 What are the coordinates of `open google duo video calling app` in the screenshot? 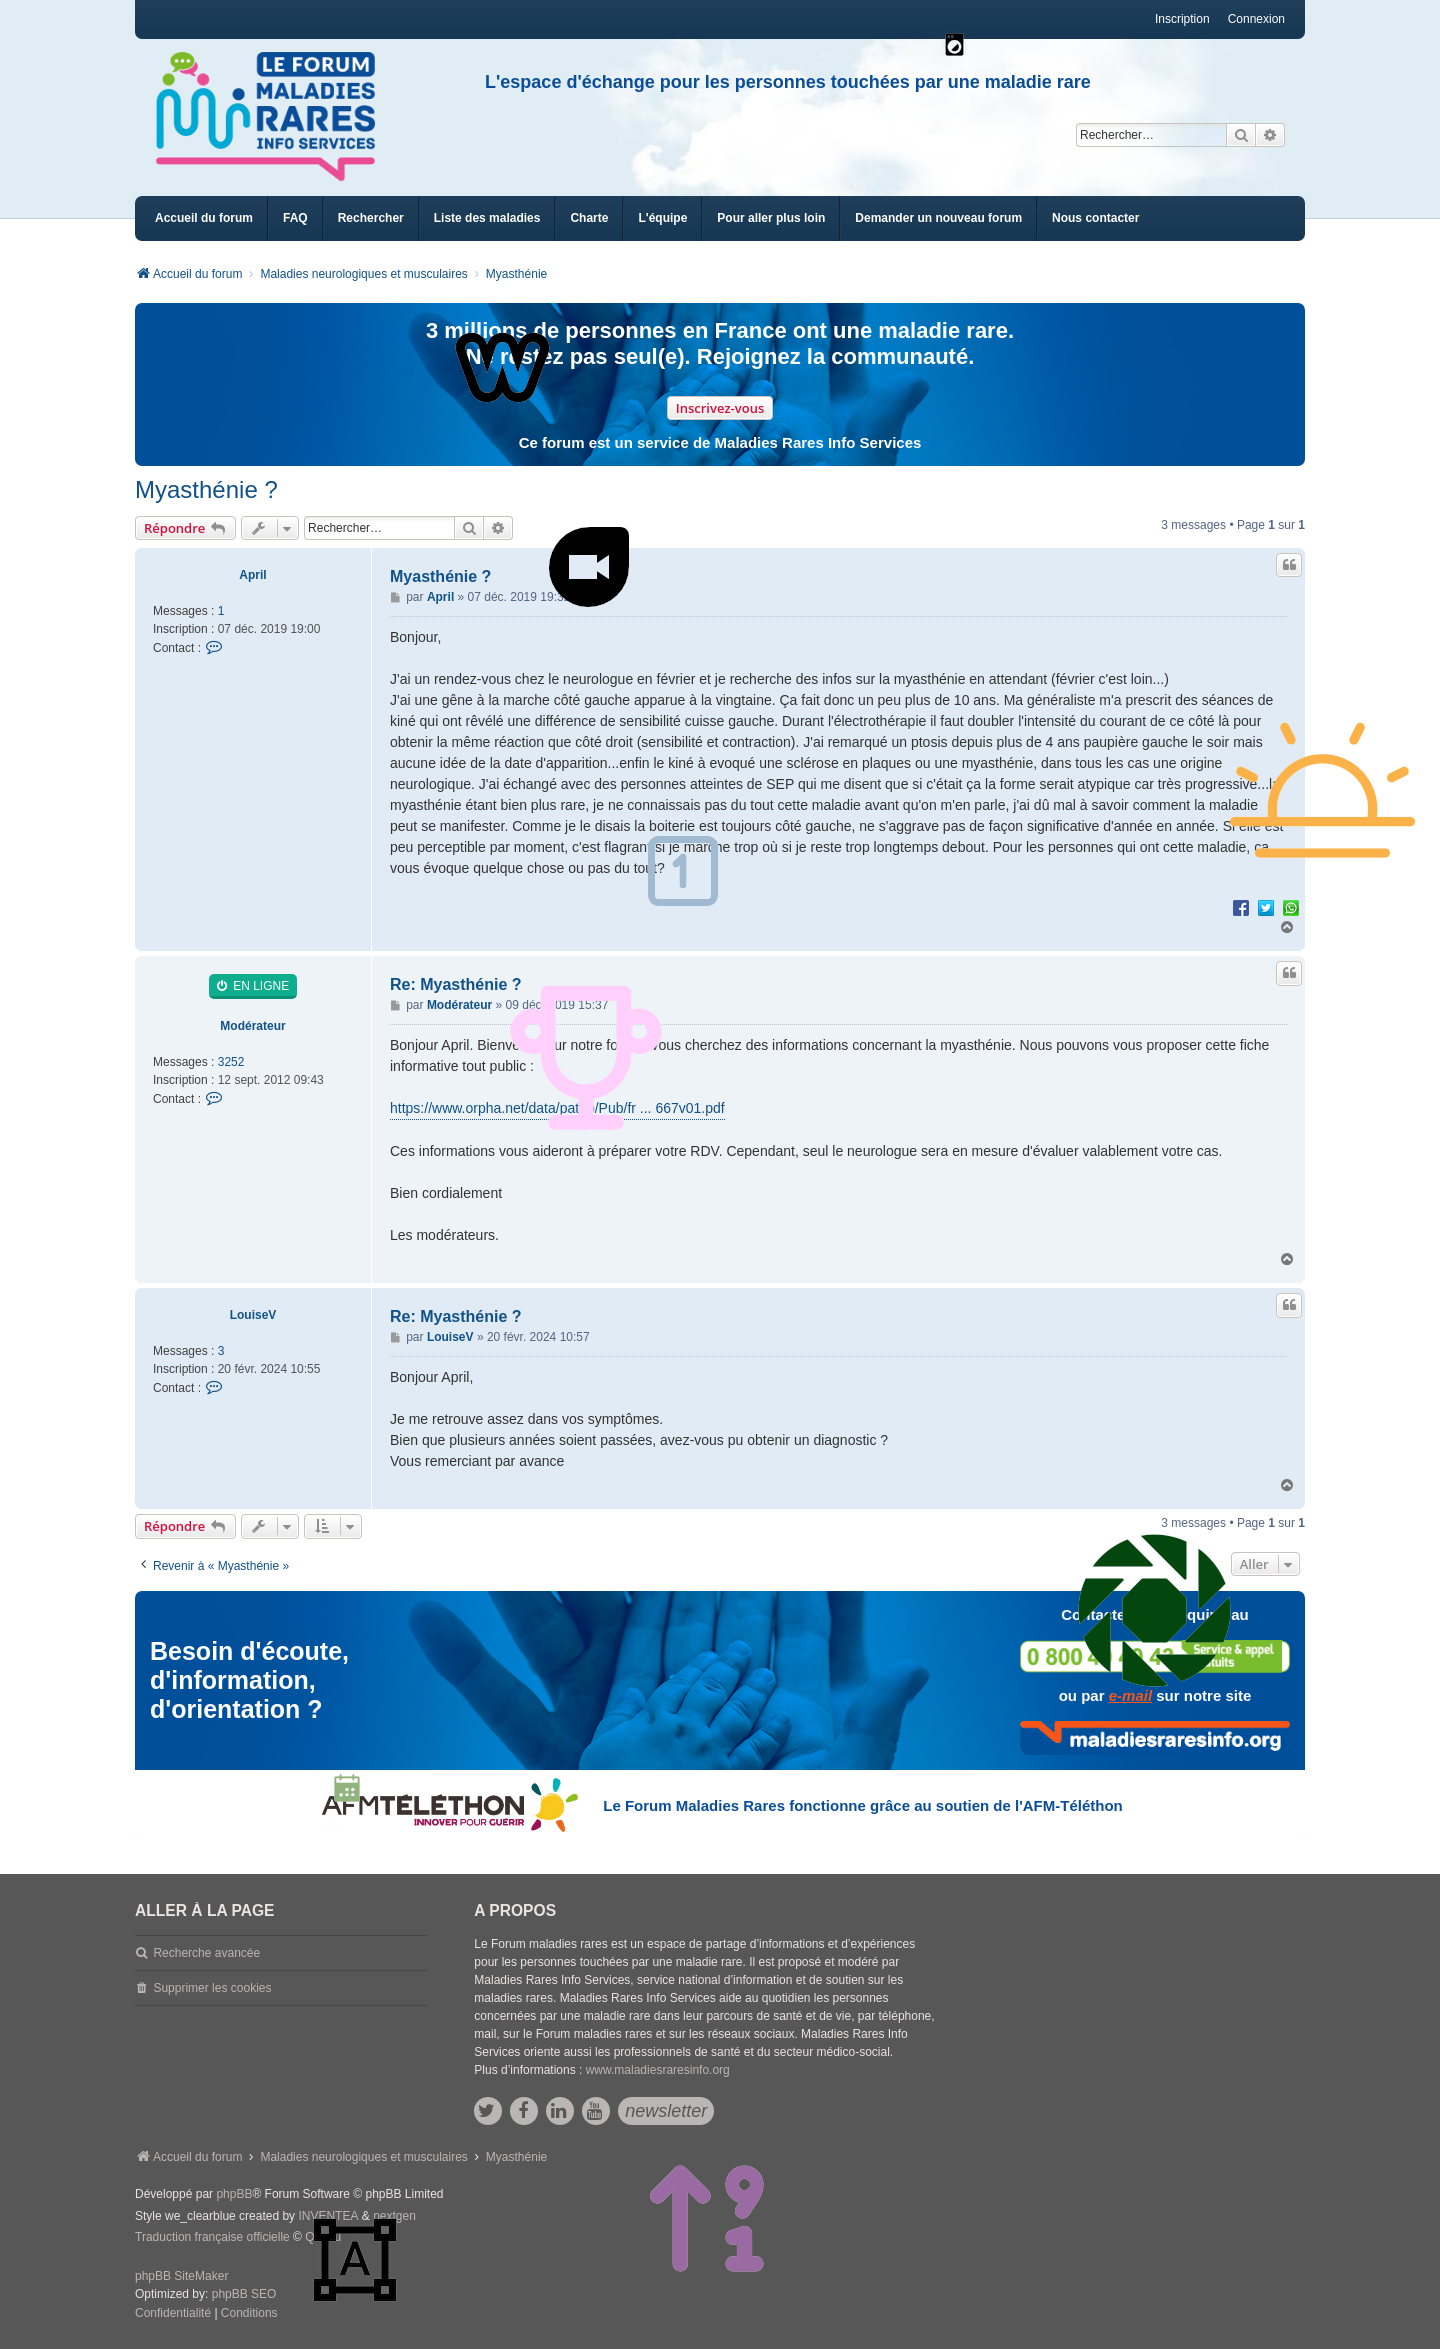 It's located at (589, 567).